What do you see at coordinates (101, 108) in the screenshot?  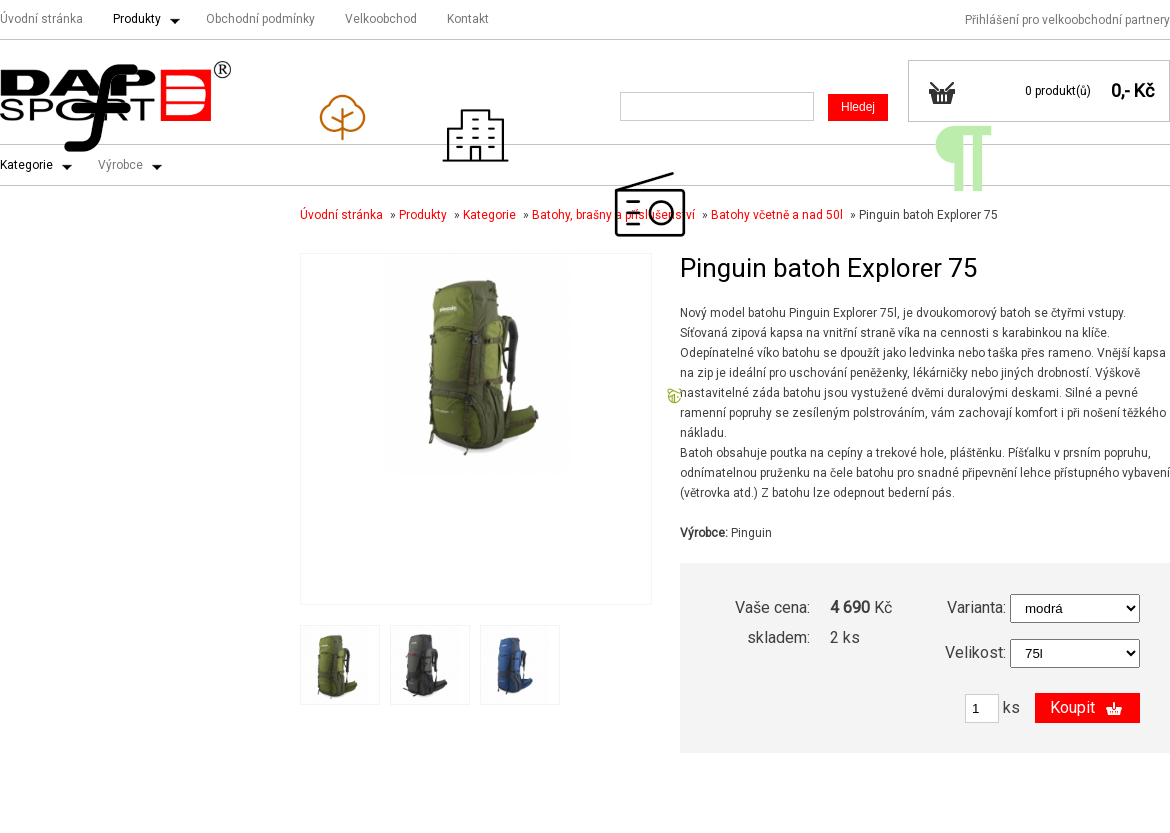 I see `access mathematical or programming functions` at bounding box center [101, 108].